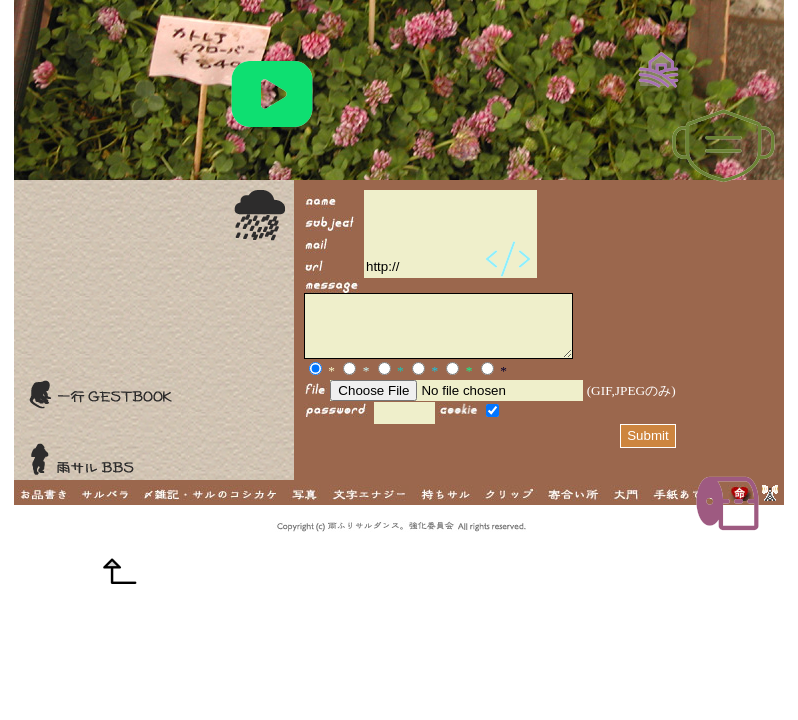  I want to click on go back and return to top, so click(118, 572).